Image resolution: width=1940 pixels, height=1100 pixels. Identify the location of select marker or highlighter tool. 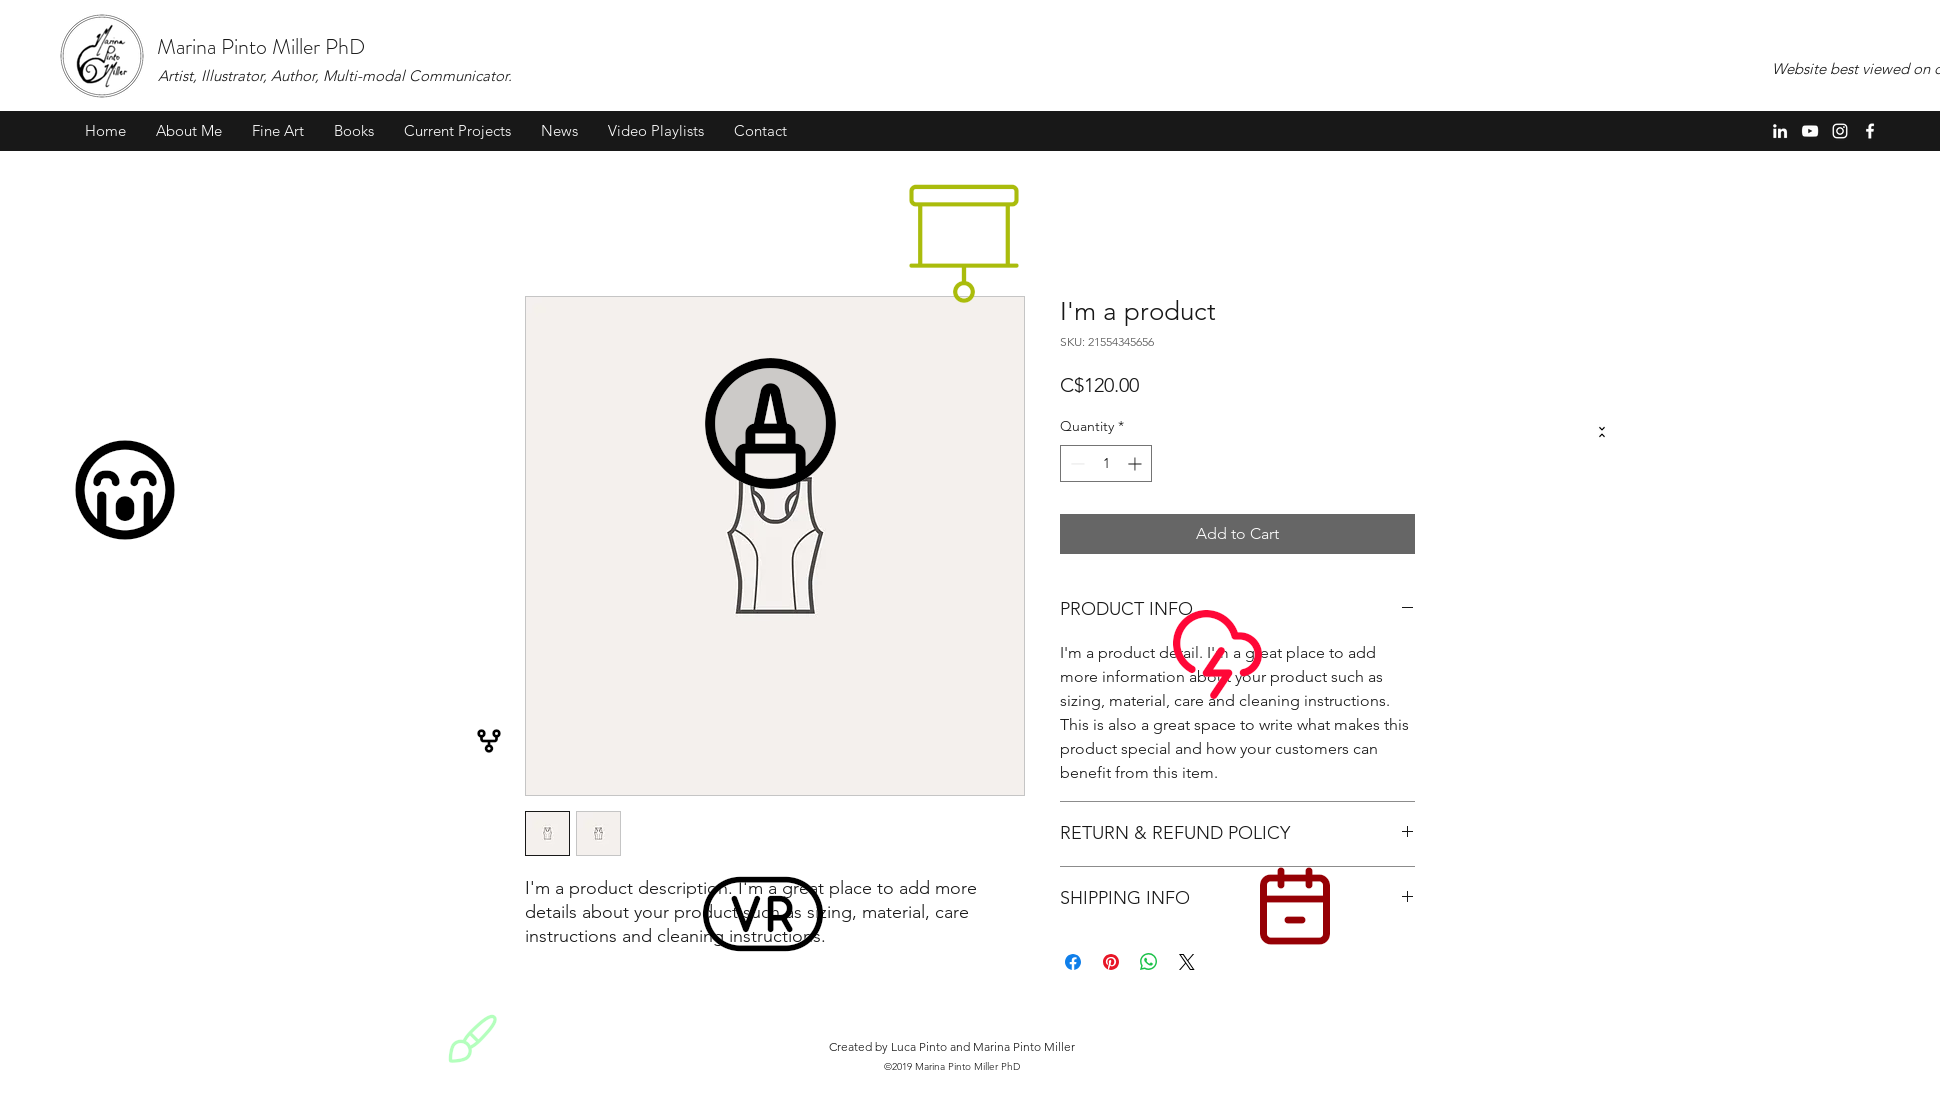
(770, 423).